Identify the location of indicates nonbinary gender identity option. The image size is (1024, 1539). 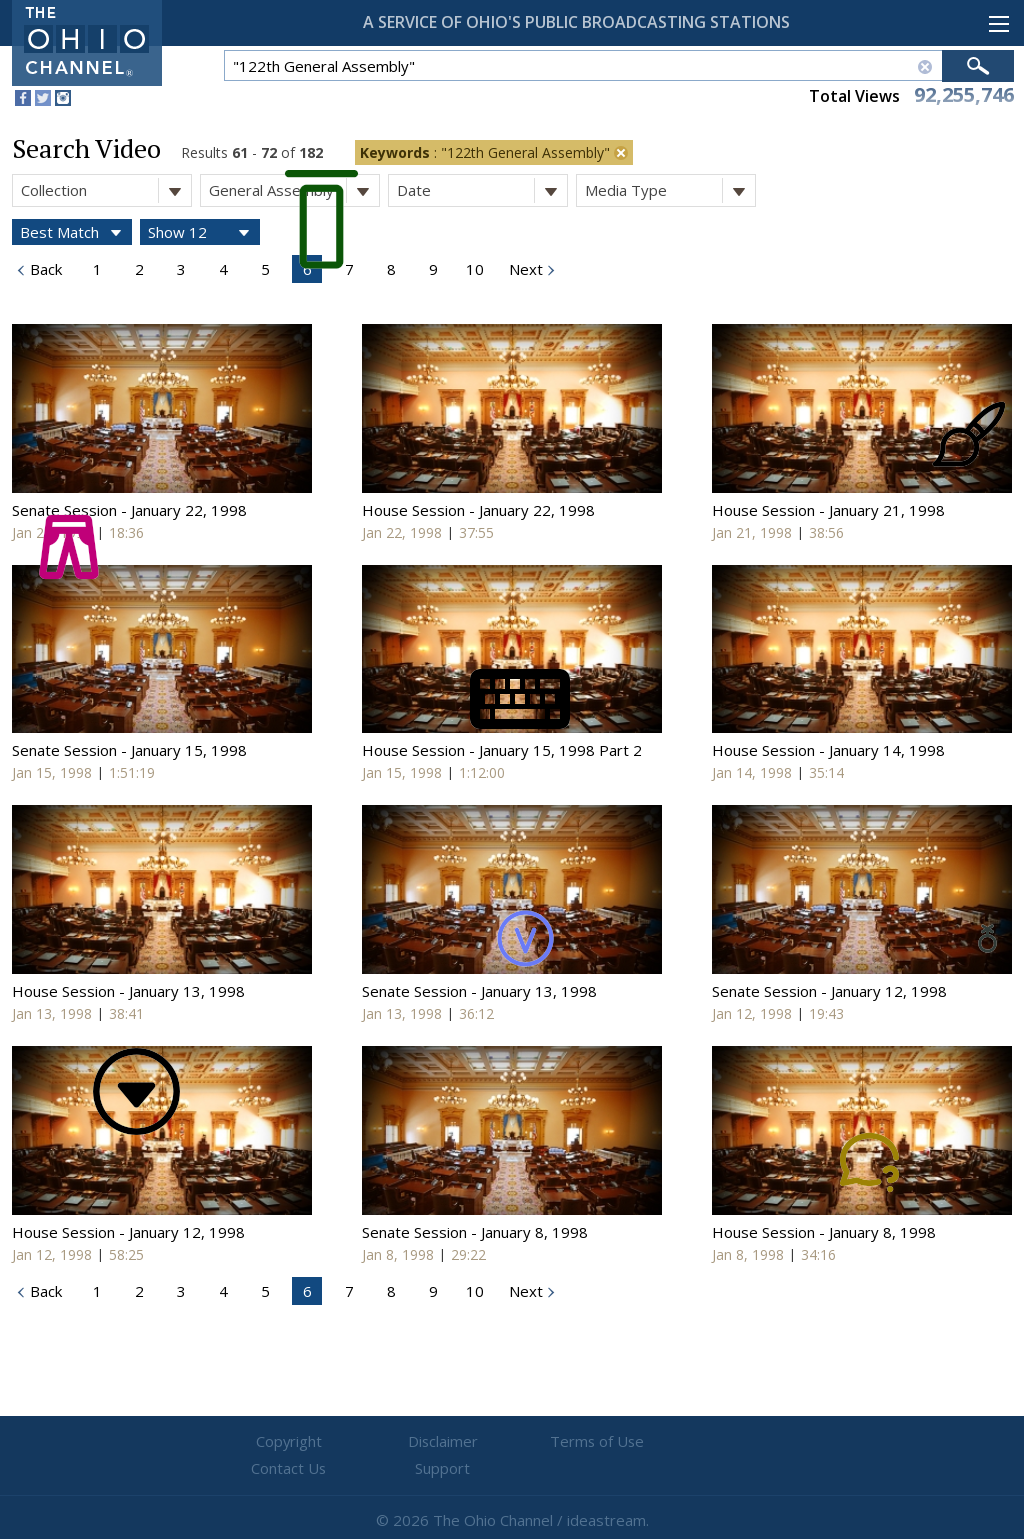
(987, 938).